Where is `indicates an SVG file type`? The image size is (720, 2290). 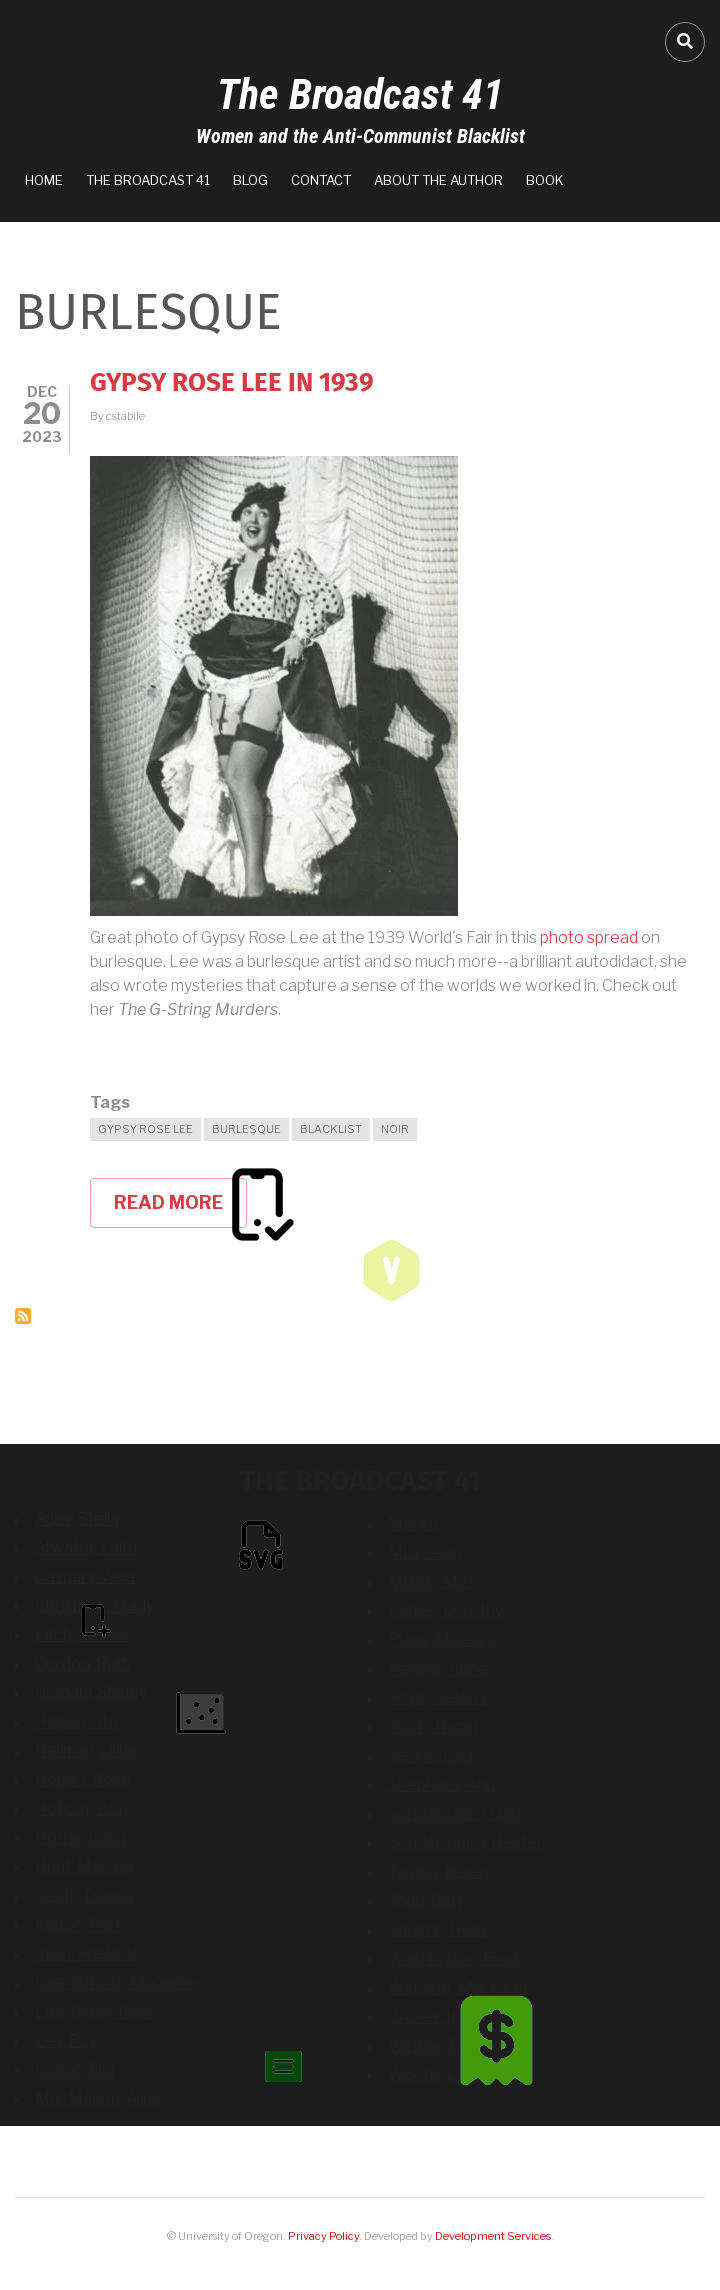 indicates an SVG file type is located at coordinates (261, 1545).